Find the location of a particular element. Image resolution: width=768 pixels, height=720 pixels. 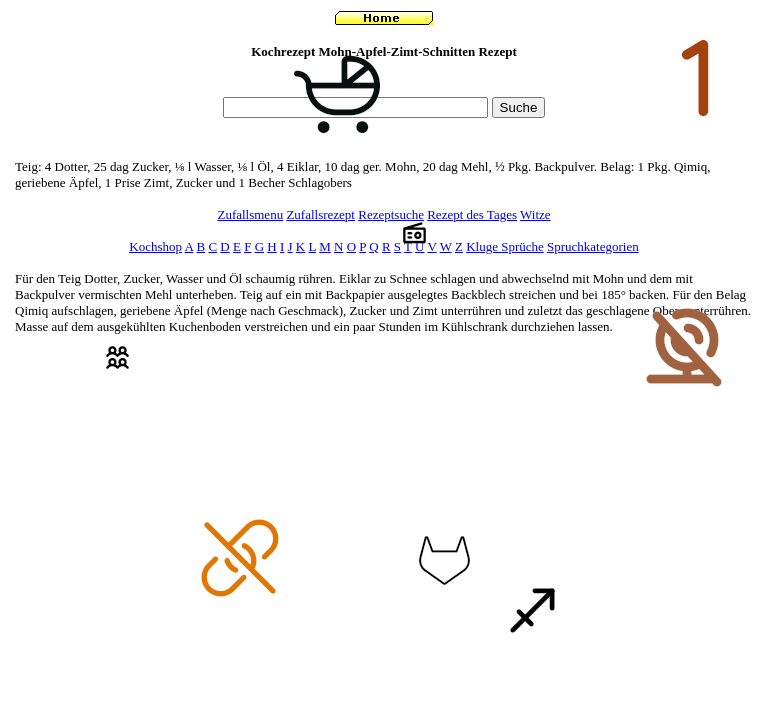

unlink or disconnect a linked item is located at coordinates (240, 558).